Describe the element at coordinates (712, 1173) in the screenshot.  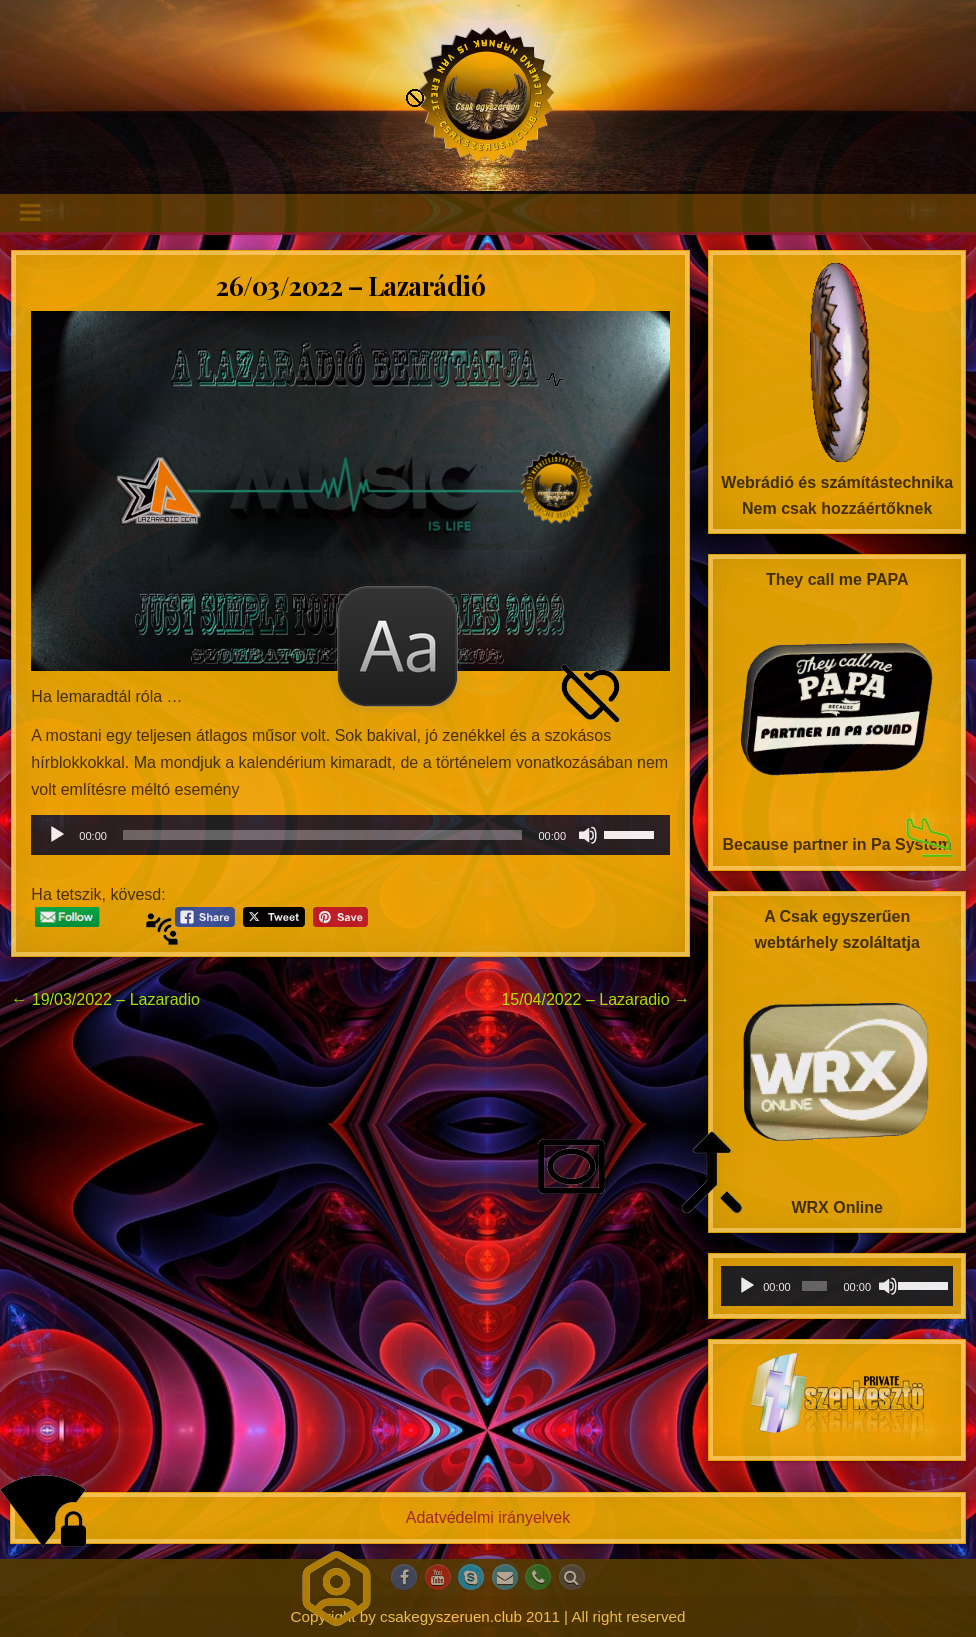
I see `merge two active calls into a conference` at that location.